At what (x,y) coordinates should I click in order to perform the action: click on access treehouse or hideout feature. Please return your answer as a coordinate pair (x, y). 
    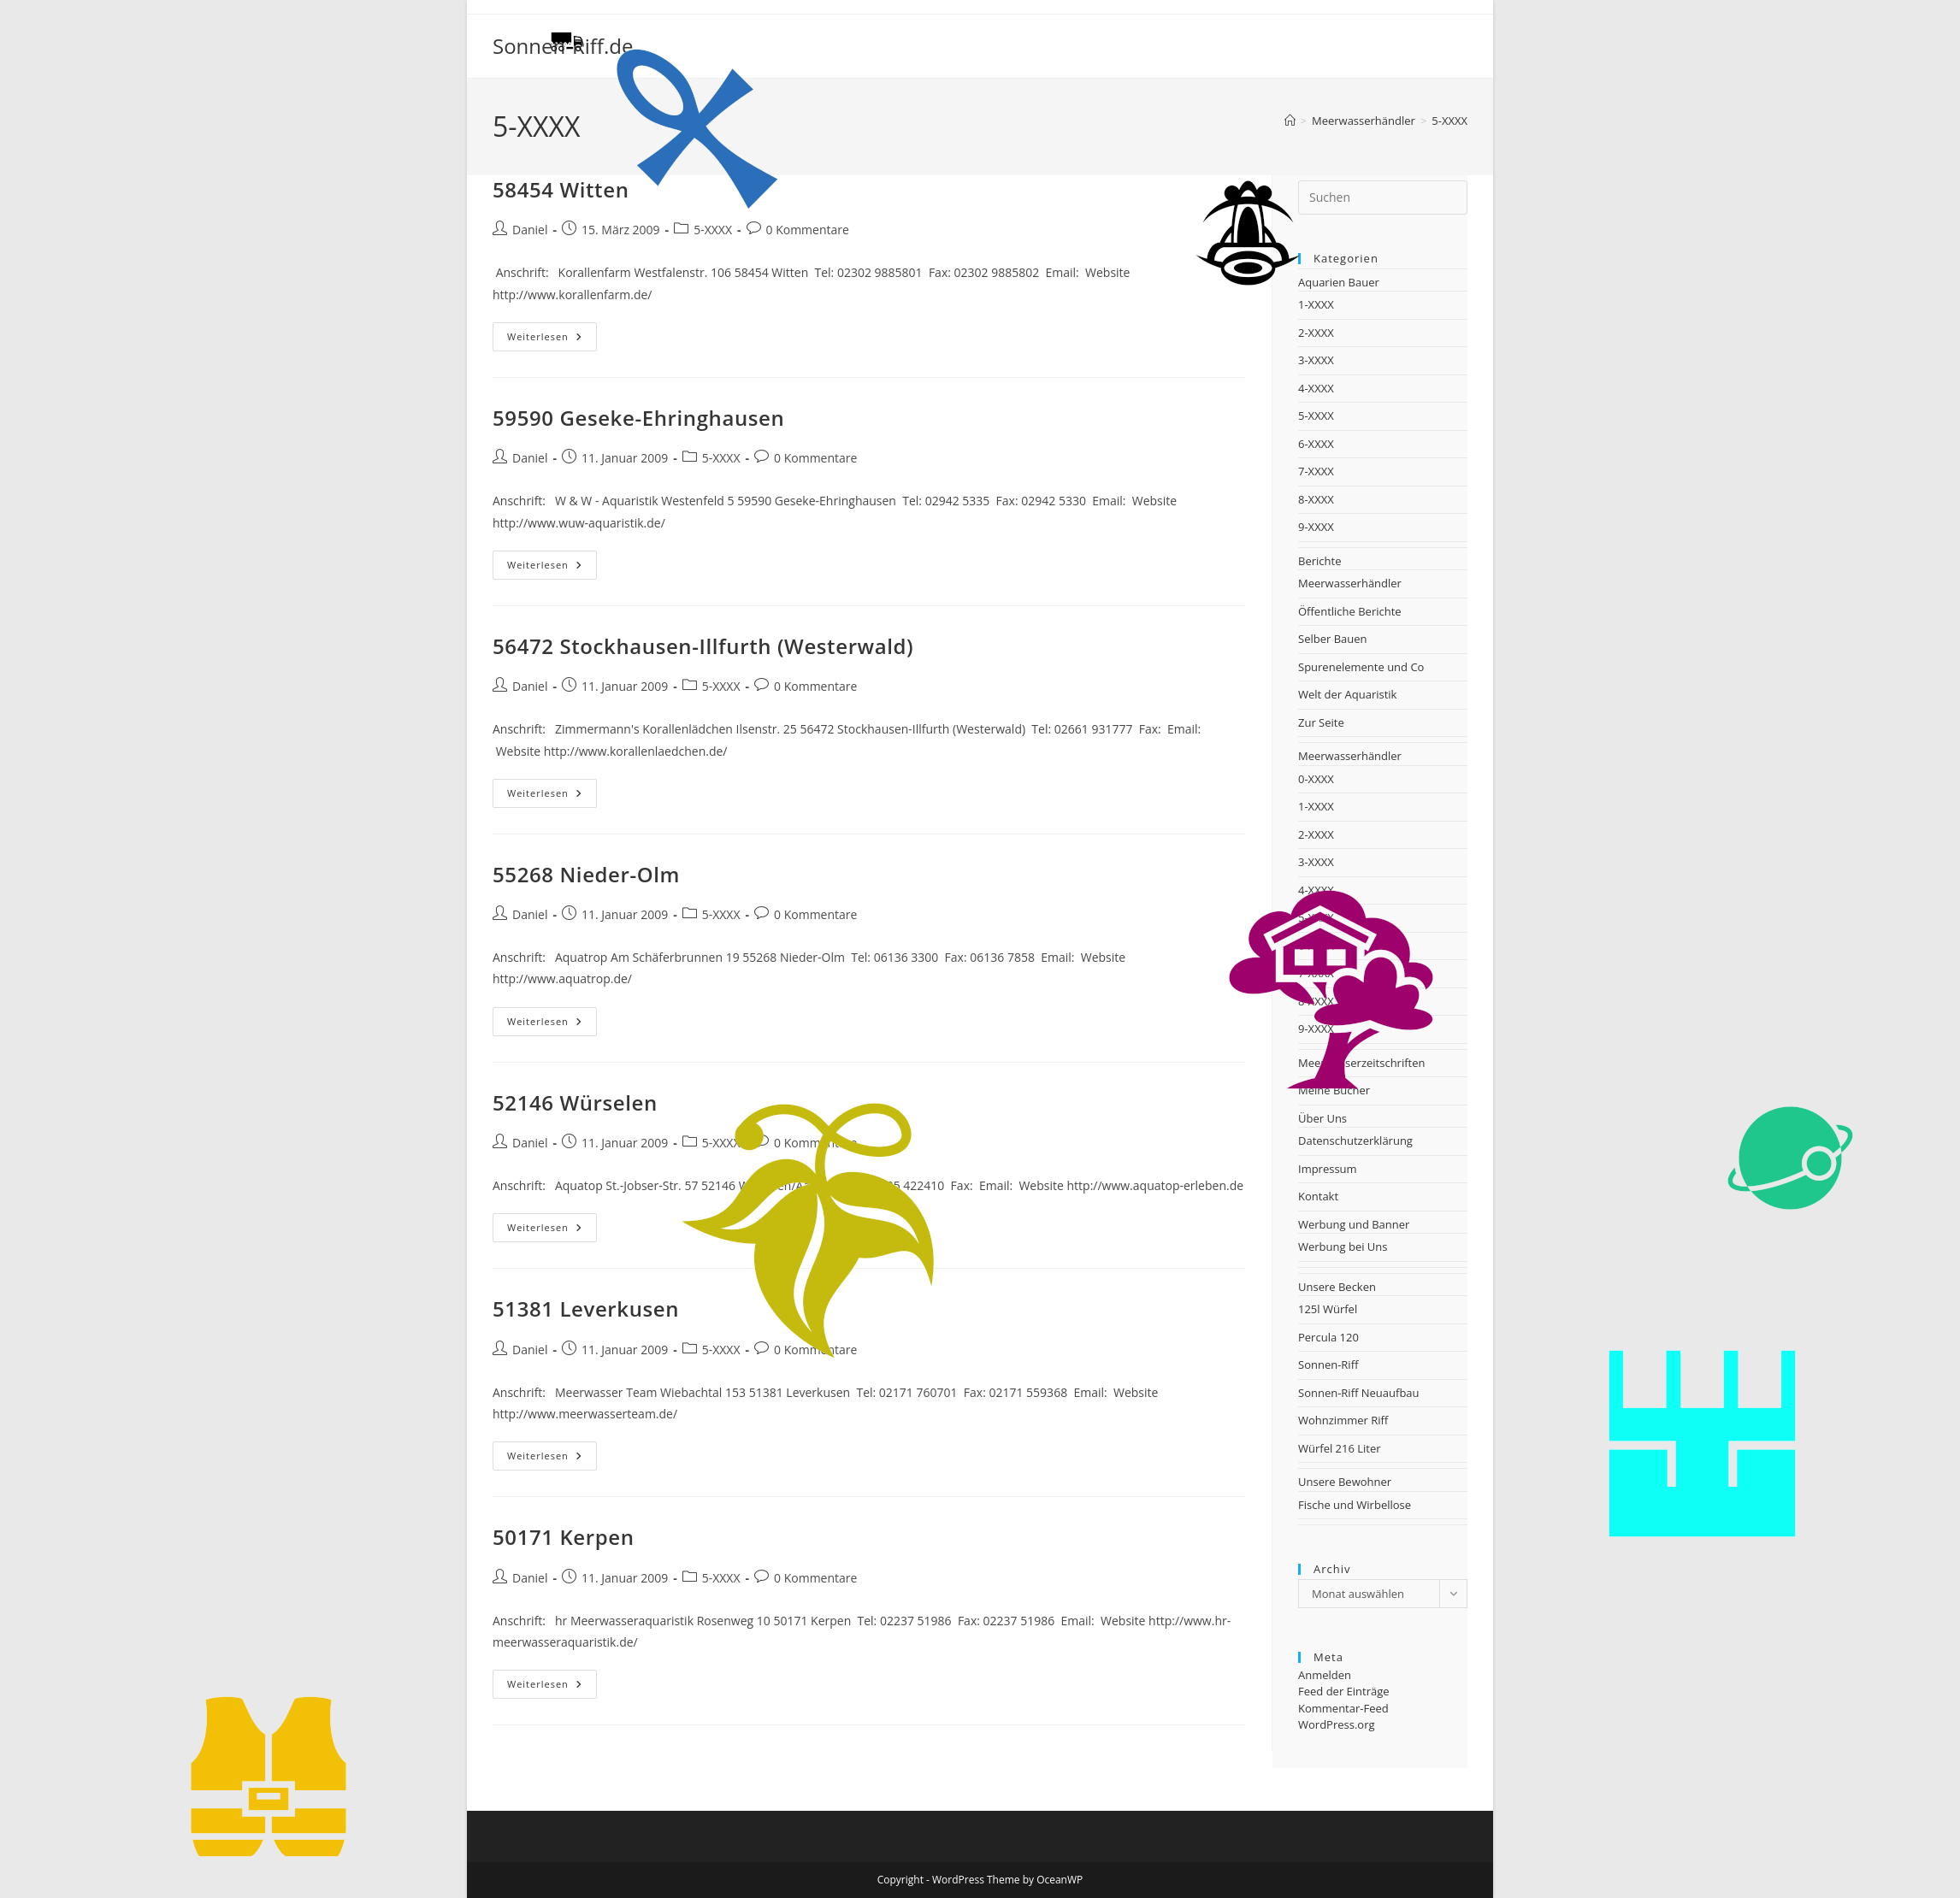
    Looking at the image, I should click on (1333, 987).